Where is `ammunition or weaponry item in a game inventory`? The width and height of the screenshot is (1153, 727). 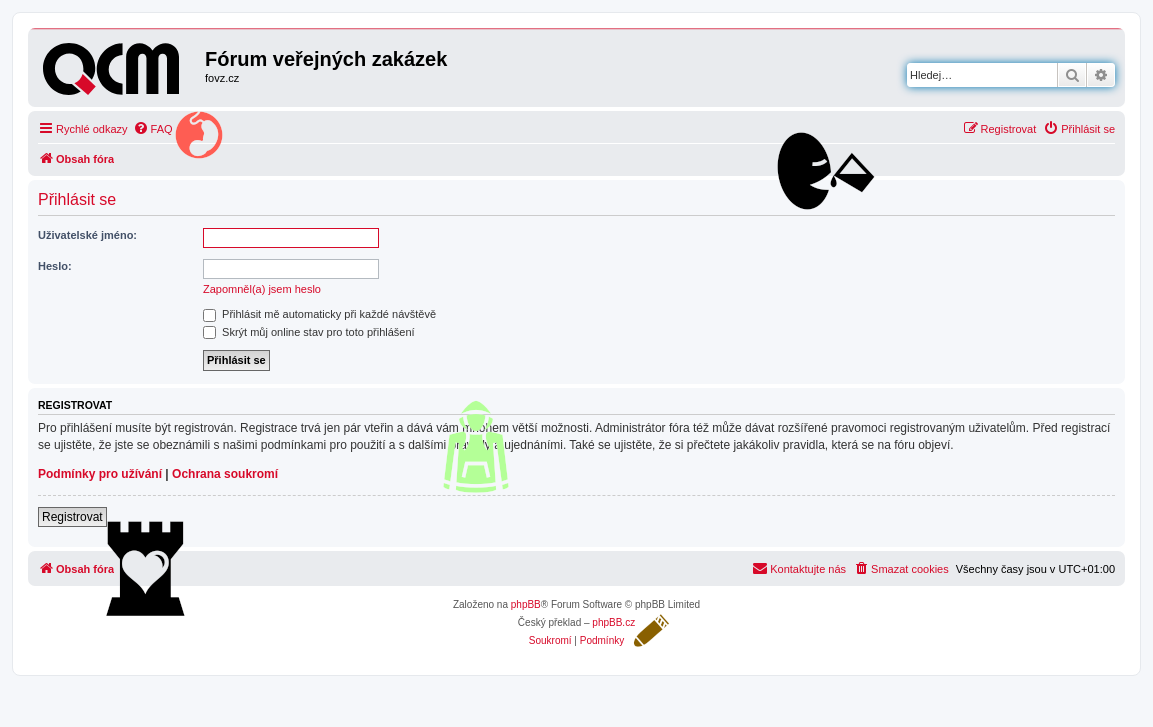 ammunition or weaponry item in a game inventory is located at coordinates (651, 630).